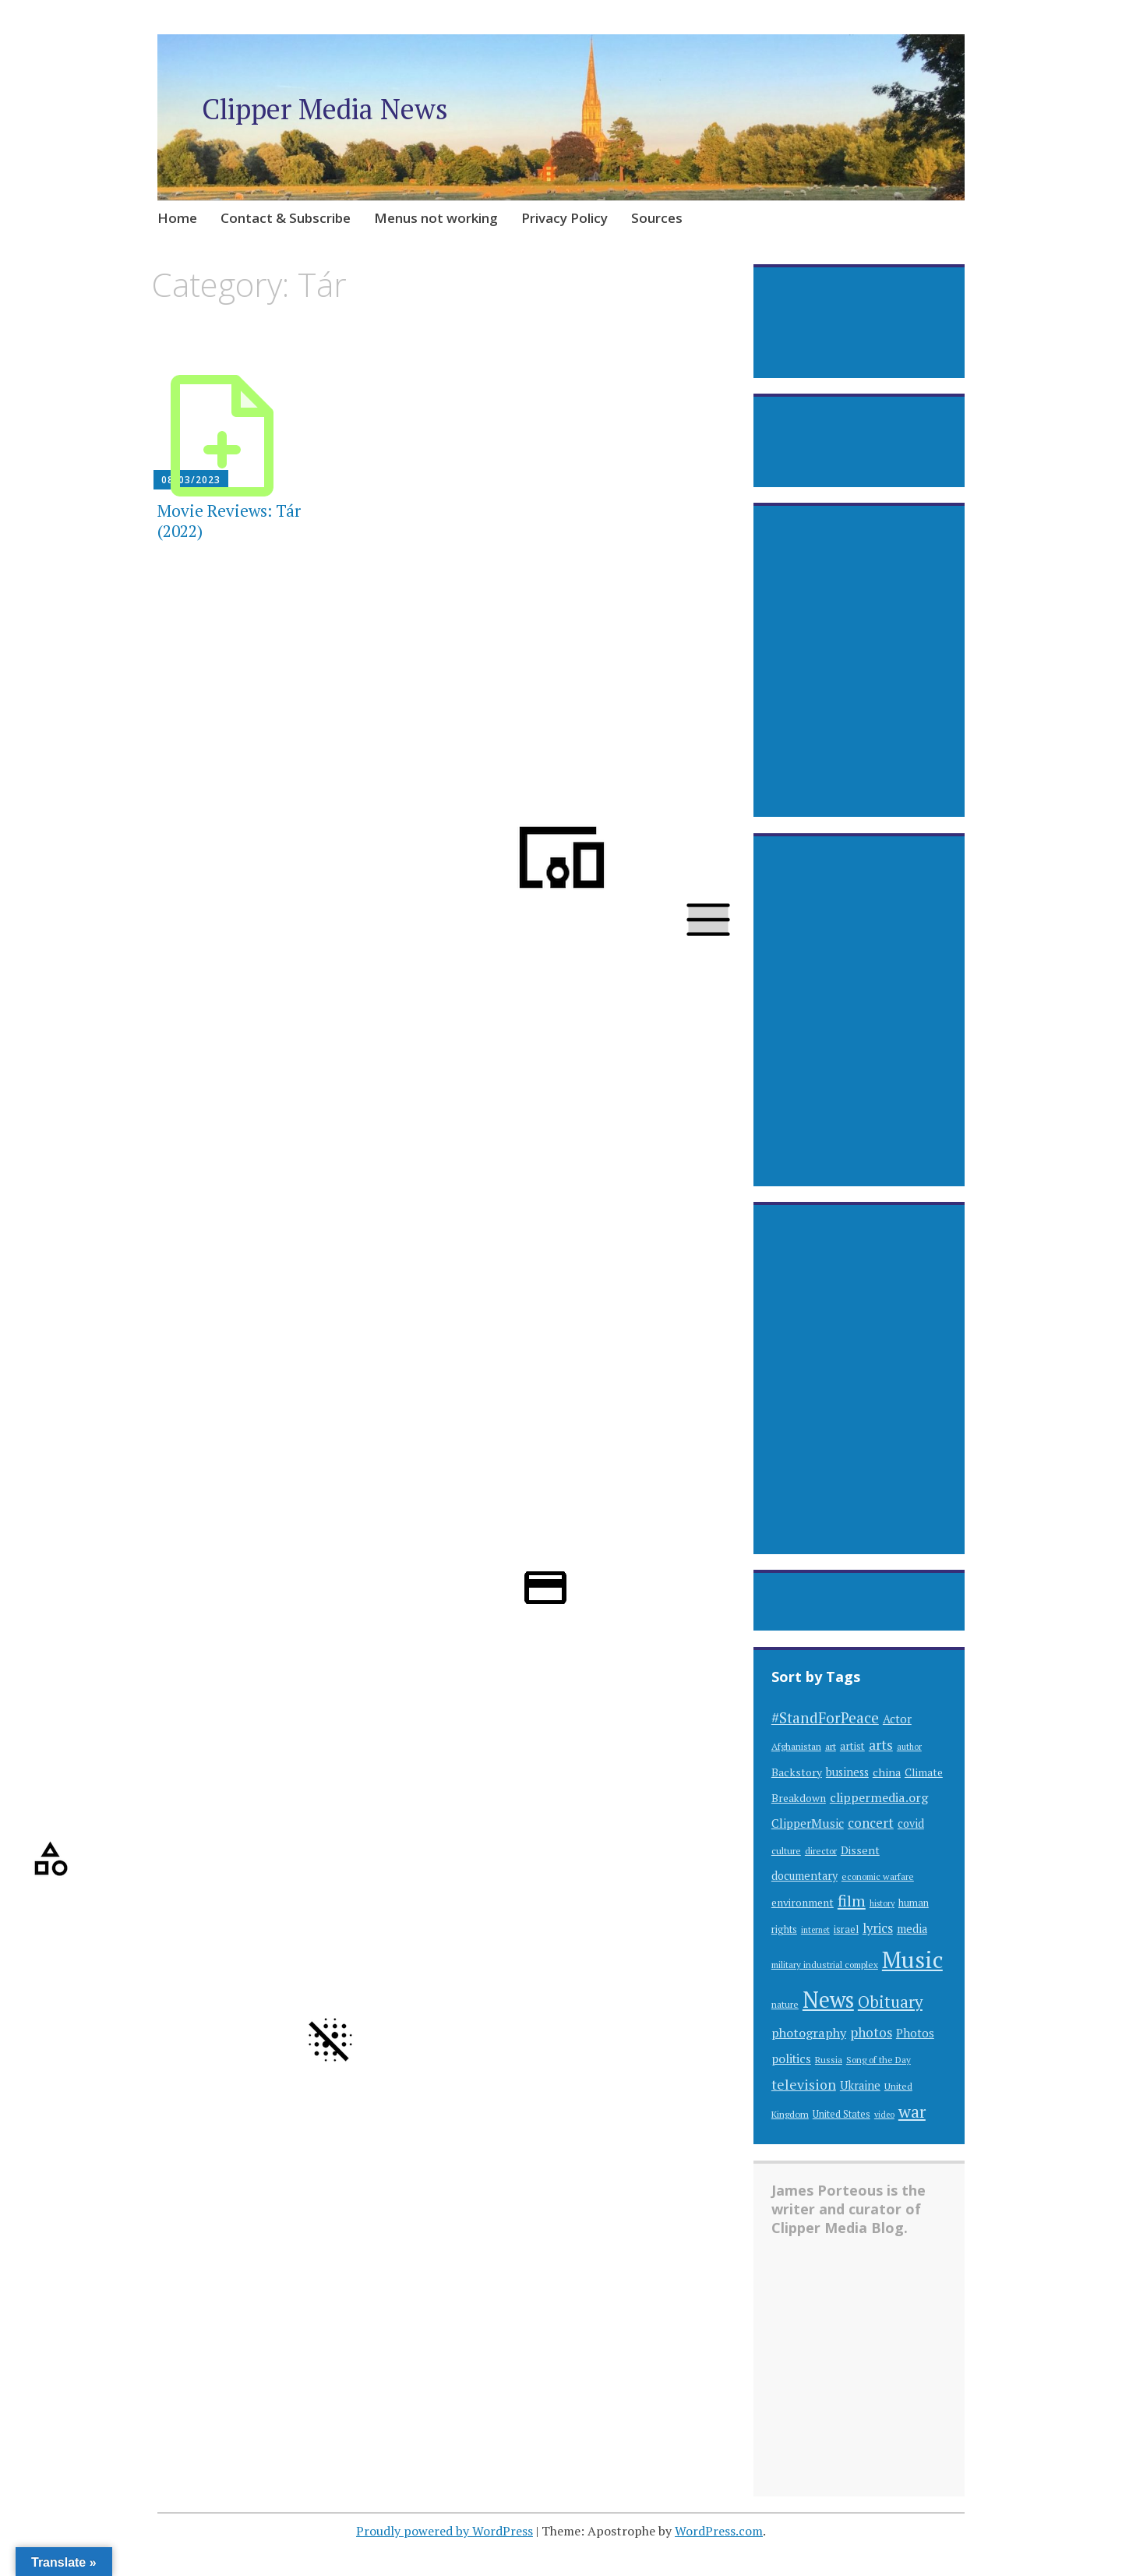 This screenshot has width=1122, height=2576. What do you see at coordinates (330, 2040) in the screenshot?
I see `disable blur effect` at bounding box center [330, 2040].